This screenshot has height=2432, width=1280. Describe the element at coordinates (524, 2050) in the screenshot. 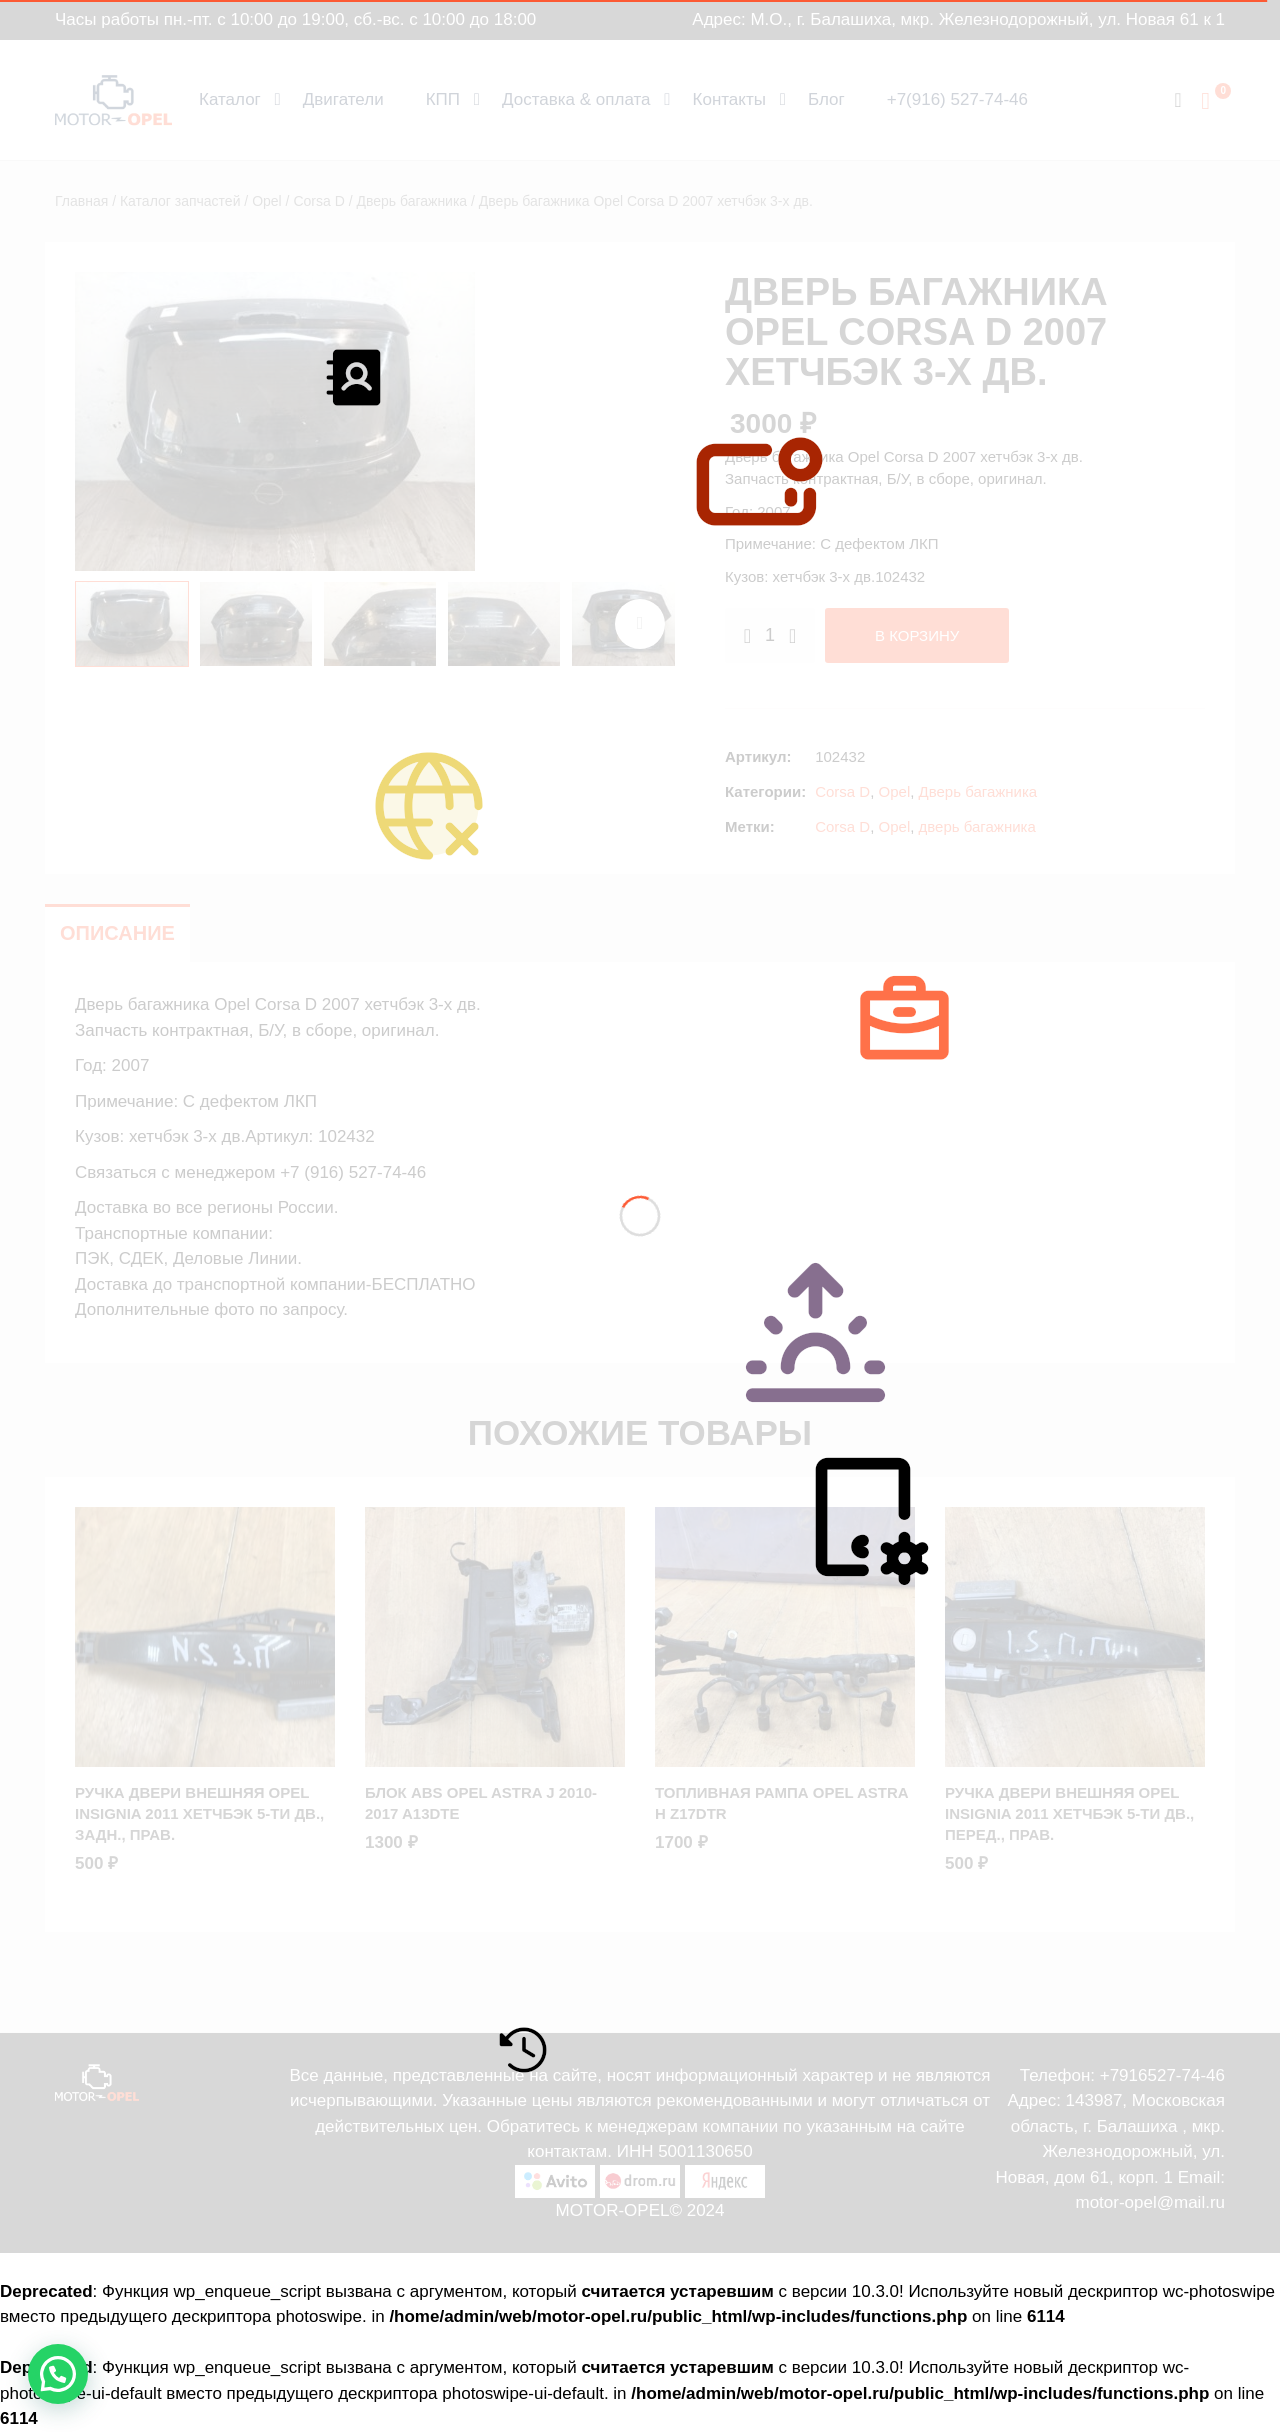

I see `view history or recent activity` at that location.